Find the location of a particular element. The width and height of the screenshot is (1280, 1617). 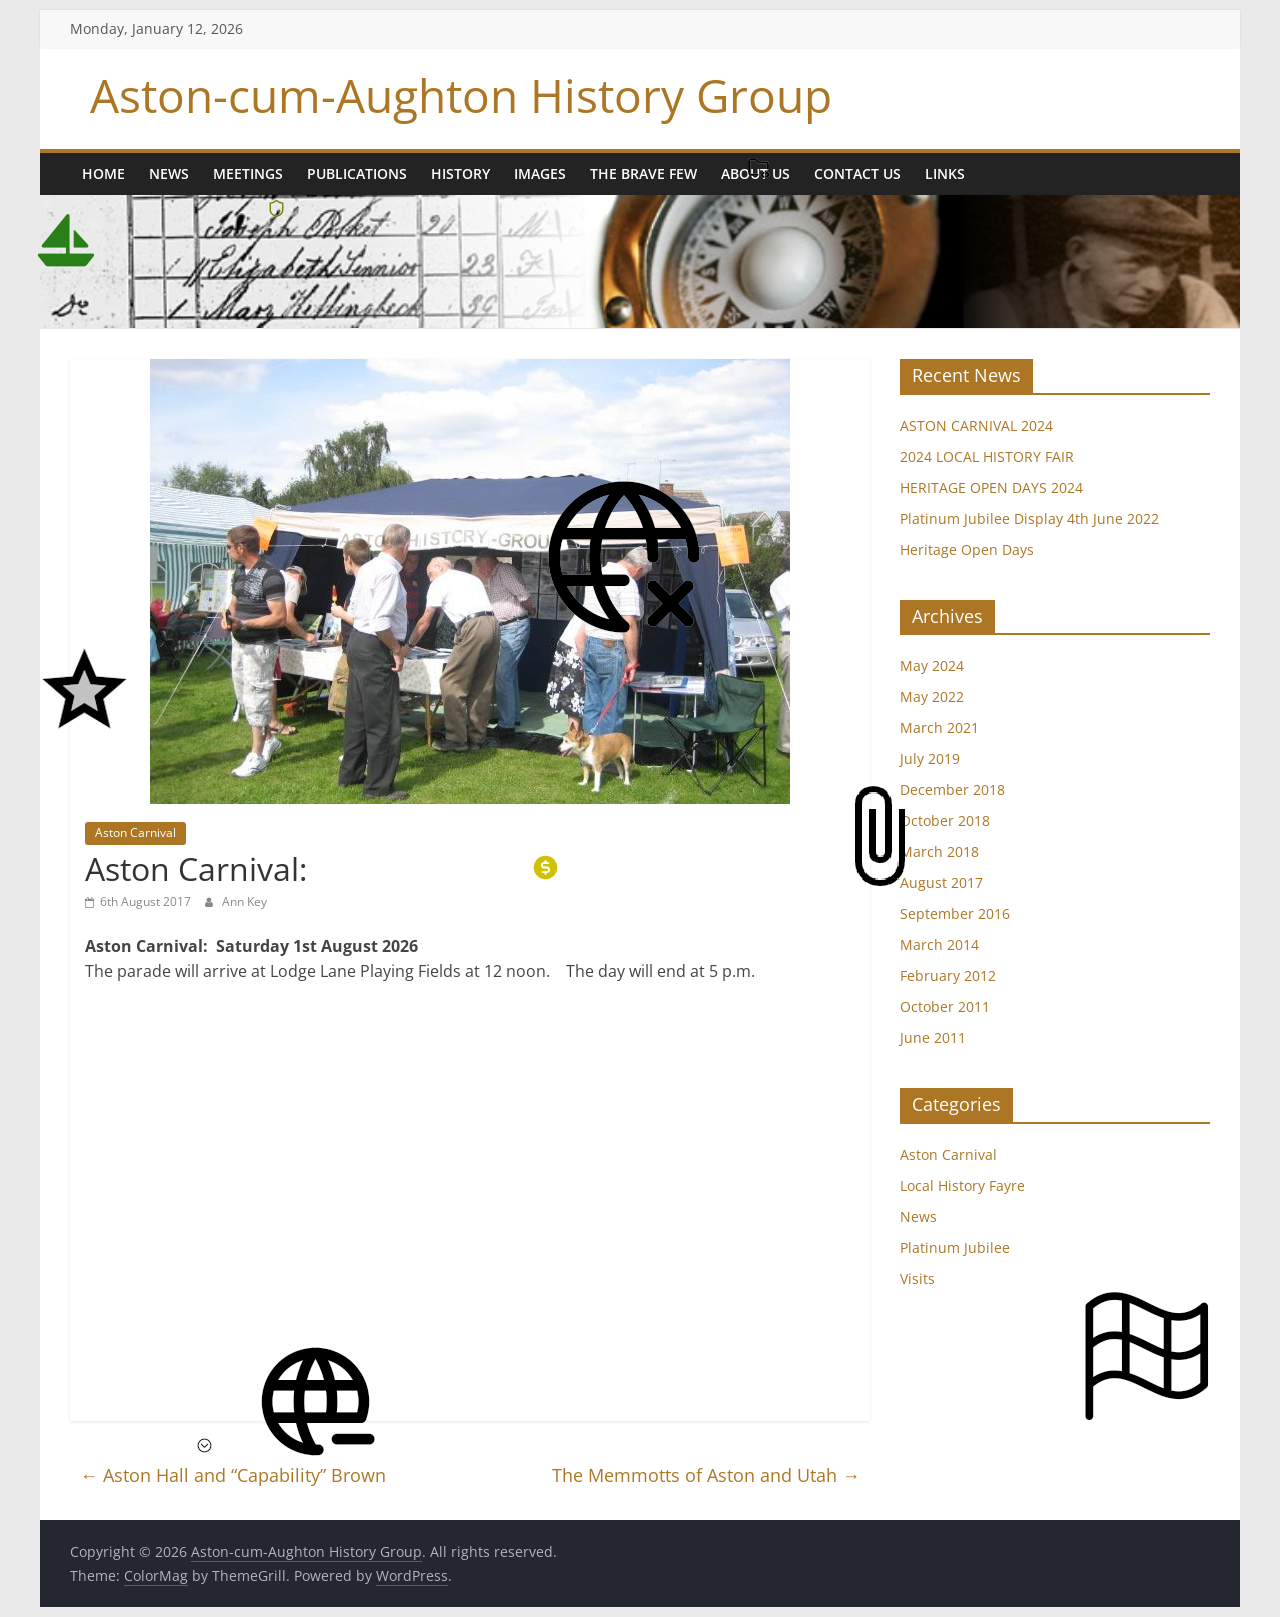

remove a website from your list is located at coordinates (315, 1401).